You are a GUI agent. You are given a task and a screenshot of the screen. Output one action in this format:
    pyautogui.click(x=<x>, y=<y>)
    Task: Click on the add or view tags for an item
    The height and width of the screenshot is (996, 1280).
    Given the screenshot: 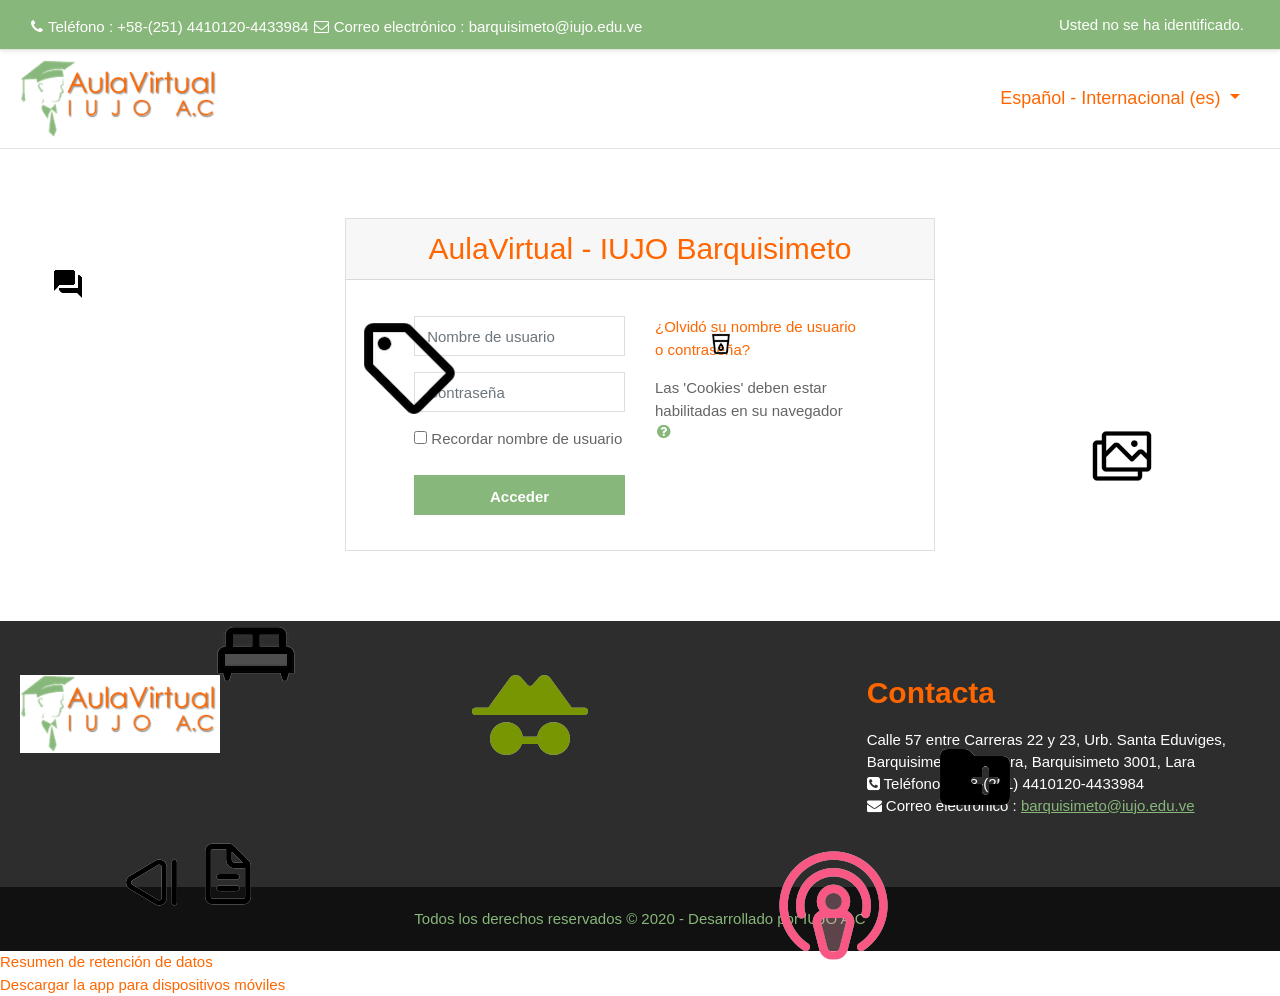 What is the action you would take?
    pyautogui.click(x=409, y=368)
    